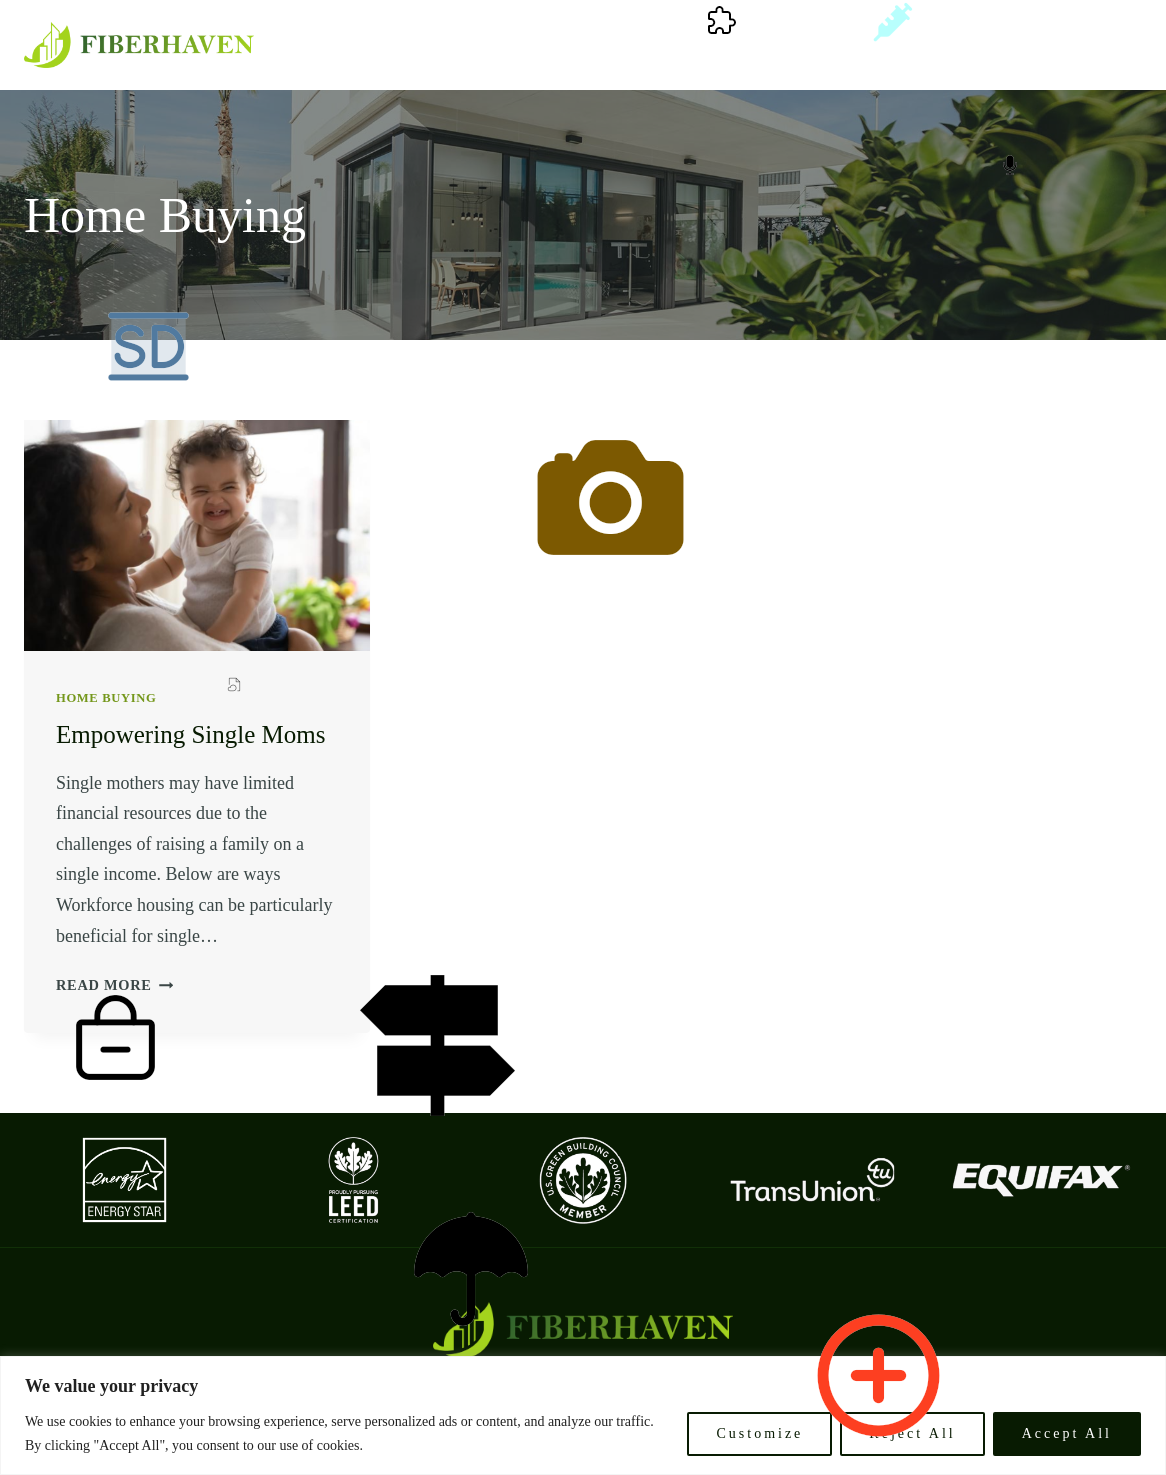 The height and width of the screenshot is (1475, 1166). I want to click on add a new item, so click(878, 1375).